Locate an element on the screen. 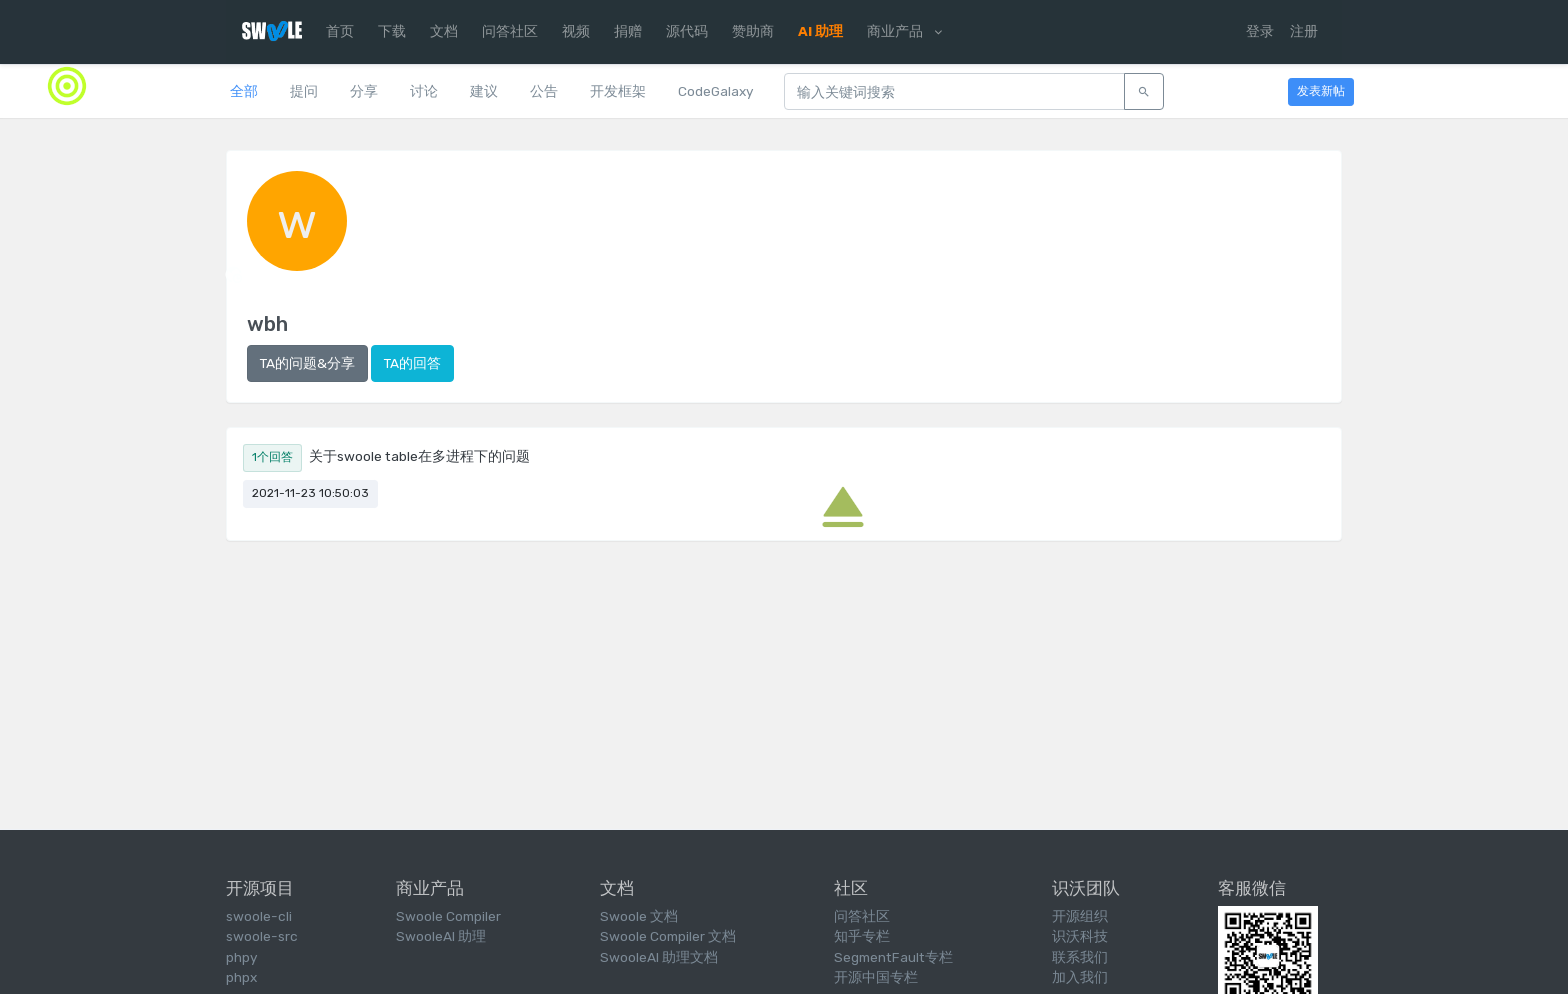 This screenshot has height=994, width=1568. eject media or disc is located at coordinates (843, 509).